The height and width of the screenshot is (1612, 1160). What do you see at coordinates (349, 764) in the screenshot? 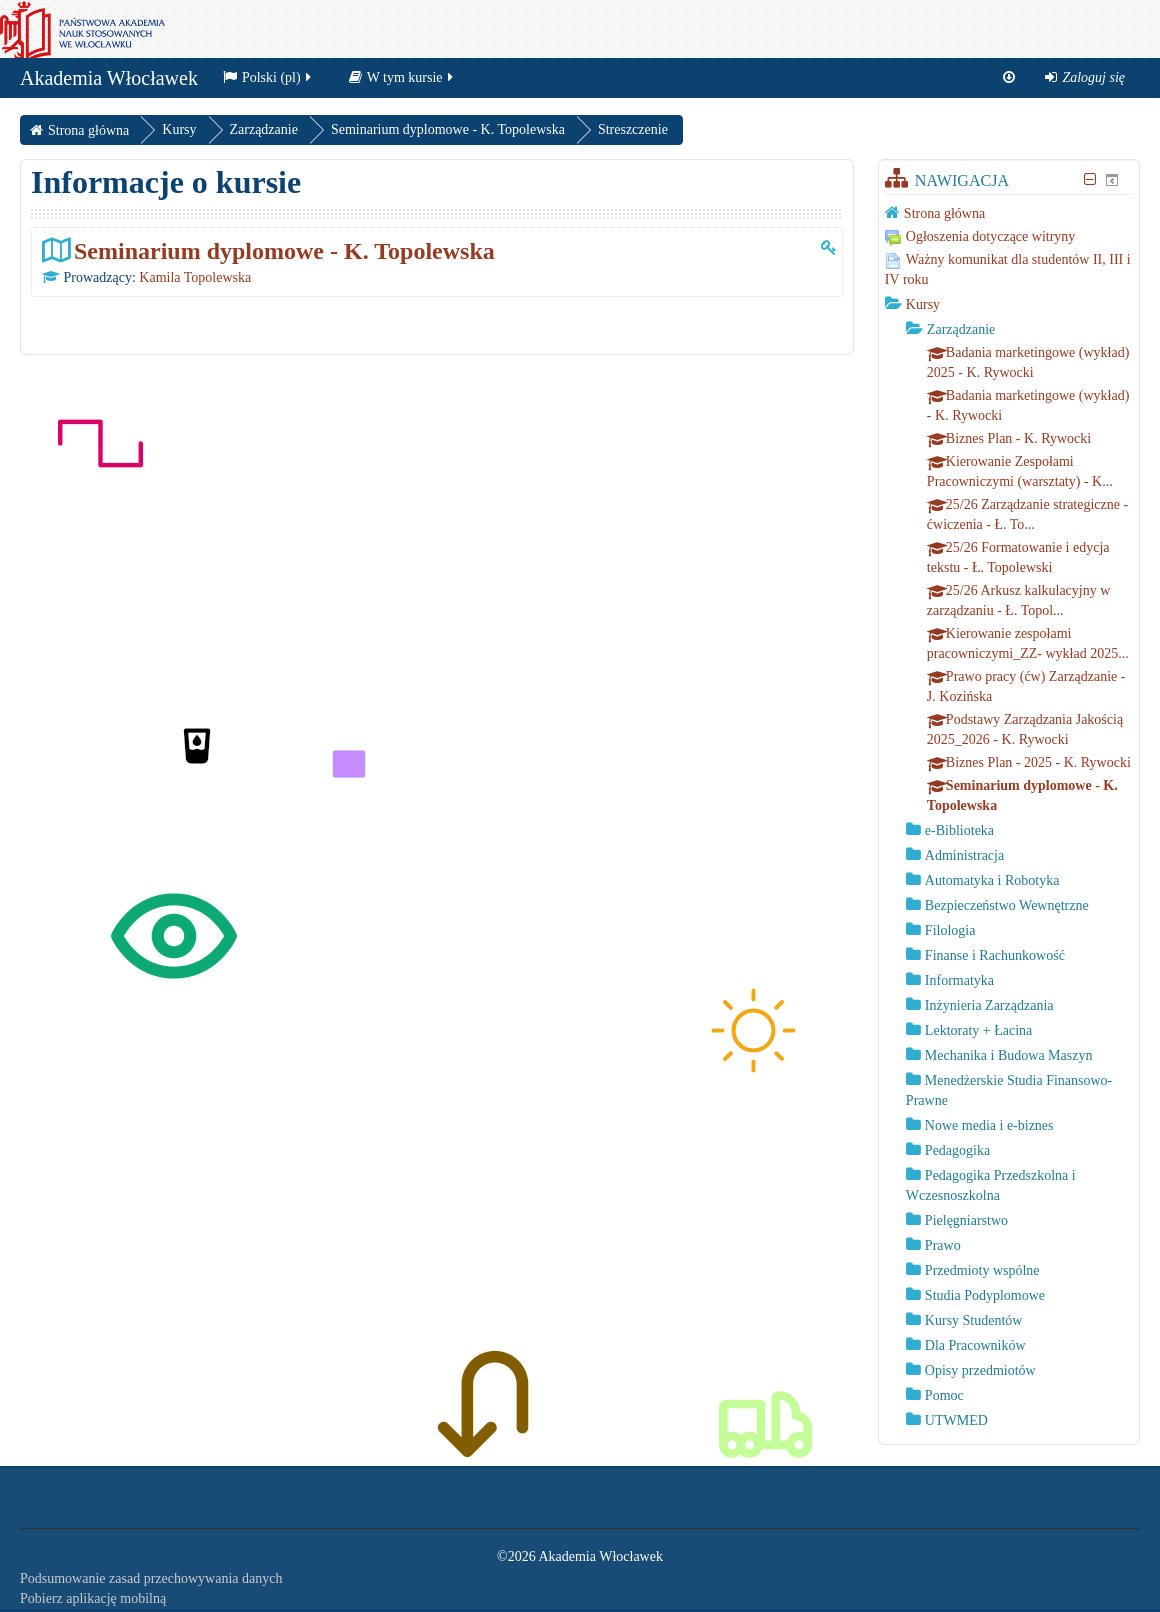
I see `placeholder for image or media content` at bounding box center [349, 764].